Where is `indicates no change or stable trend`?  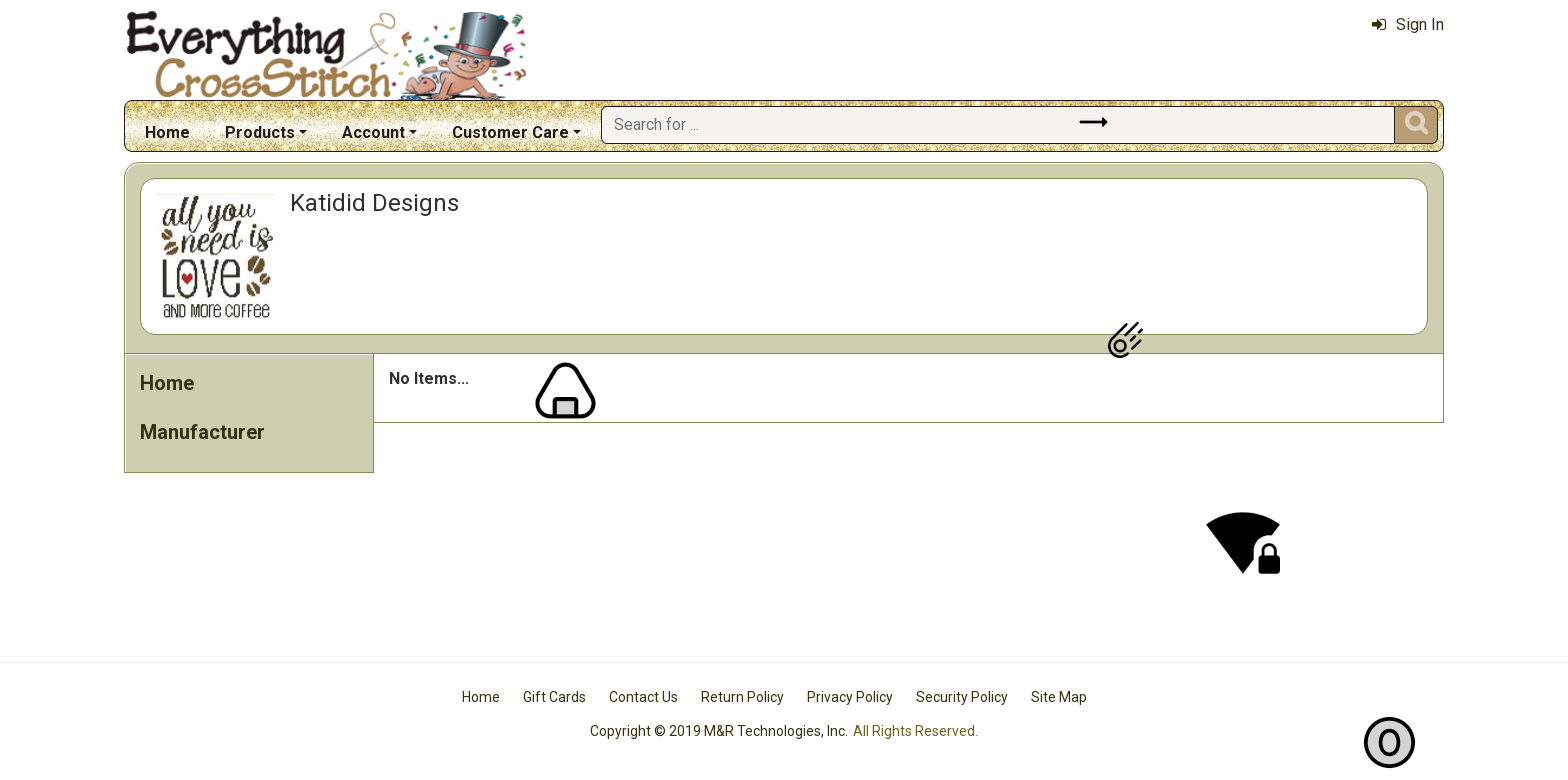 indicates no change or stable trend is located at coordinates (1093, 122).